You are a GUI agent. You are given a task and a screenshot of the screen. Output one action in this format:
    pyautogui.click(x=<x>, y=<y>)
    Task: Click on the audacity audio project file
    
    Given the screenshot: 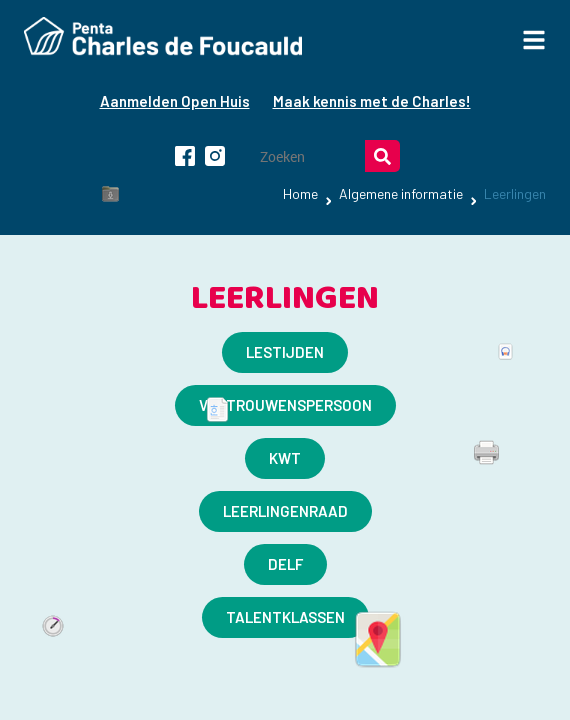 What is the action you would take?
    pyautogui.click(x=505, y=351)
    